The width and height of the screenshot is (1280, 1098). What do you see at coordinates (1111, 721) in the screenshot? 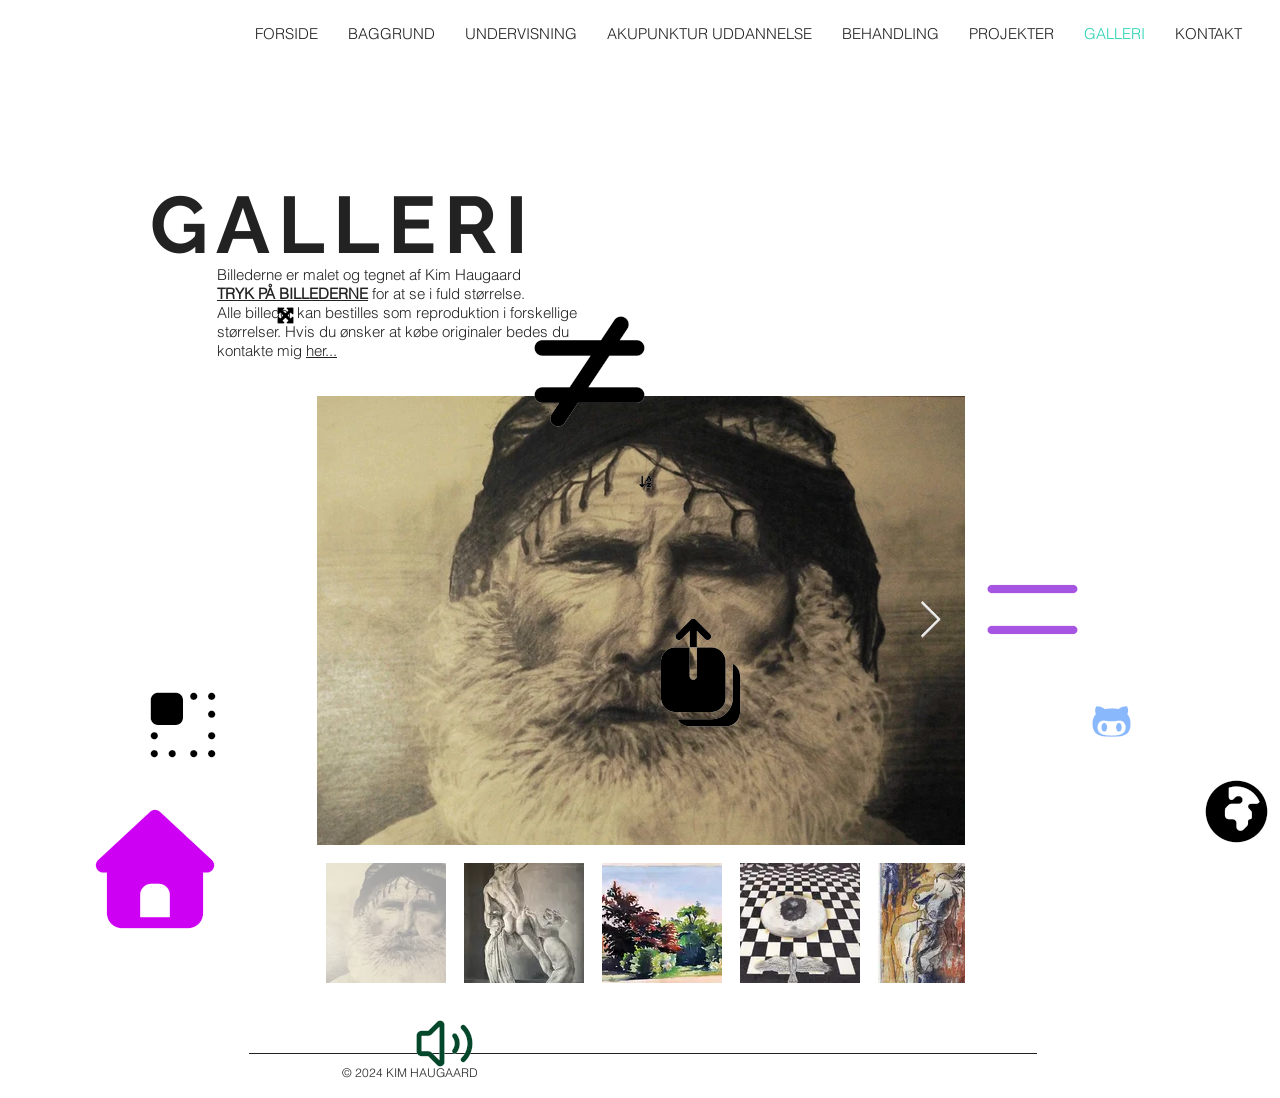
I see `link to GitHub repository` at bounding box center [1111, 721].